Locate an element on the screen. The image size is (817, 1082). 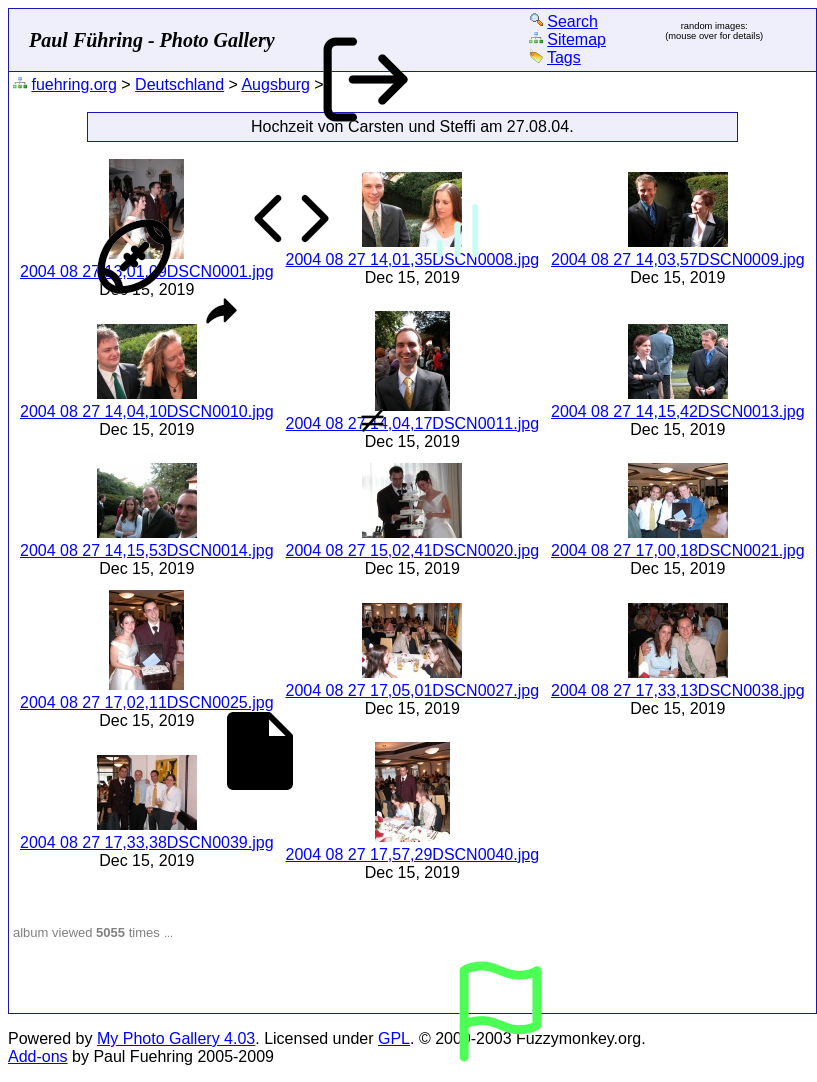
view or edit source code is located at coordinates (291, 218).